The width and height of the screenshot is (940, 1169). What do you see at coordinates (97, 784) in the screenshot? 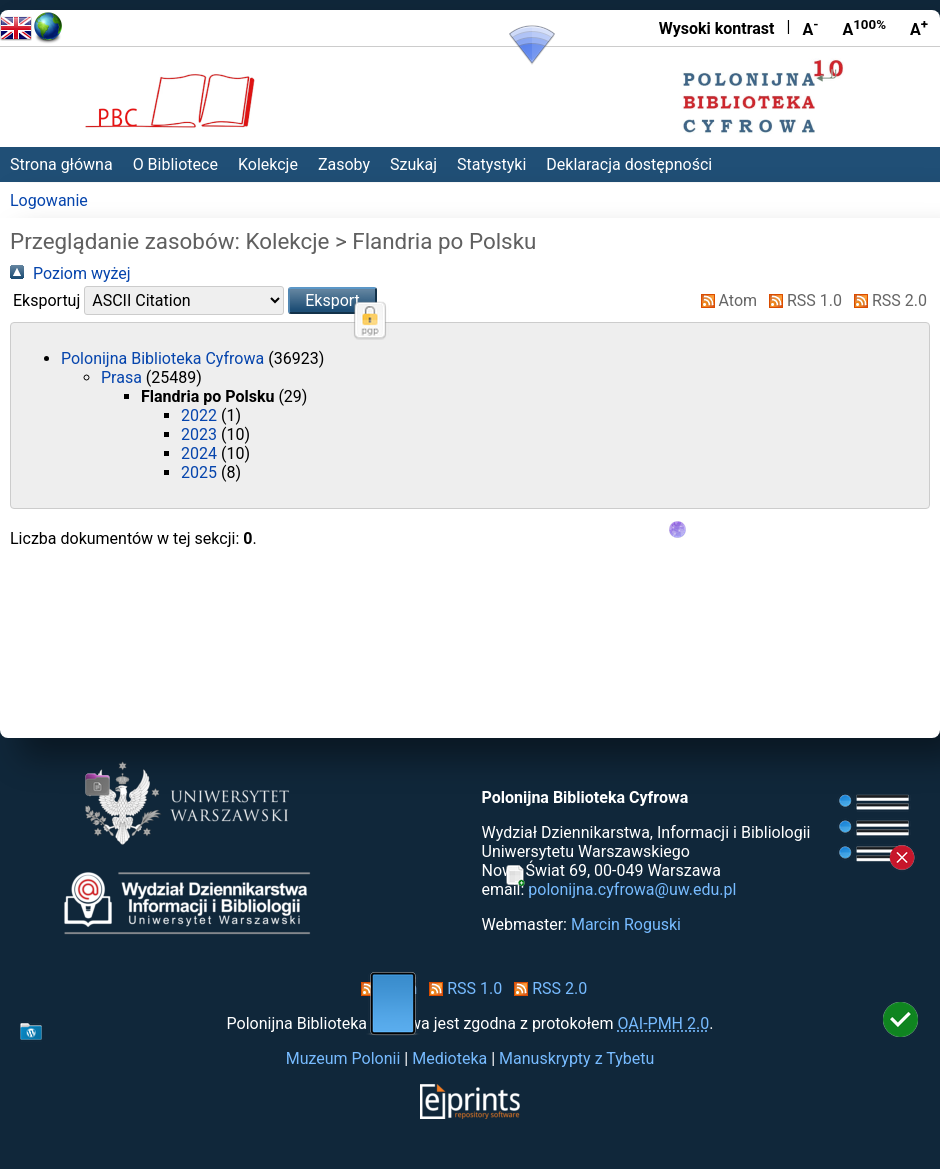
I see `open your documents folder` at bounding box center [97, 784].